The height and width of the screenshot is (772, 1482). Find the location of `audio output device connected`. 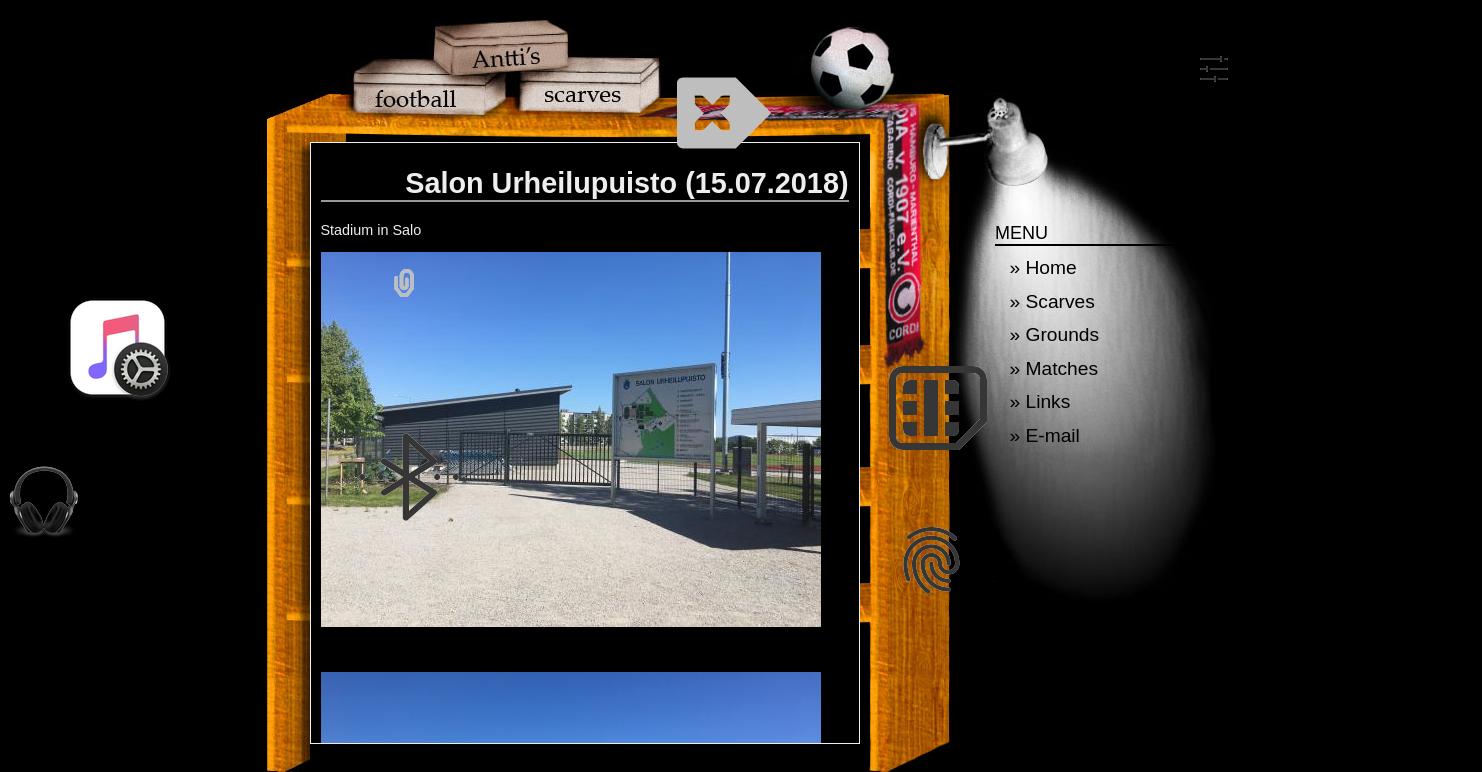

audio output device connected is located at coordinates (43, 501).